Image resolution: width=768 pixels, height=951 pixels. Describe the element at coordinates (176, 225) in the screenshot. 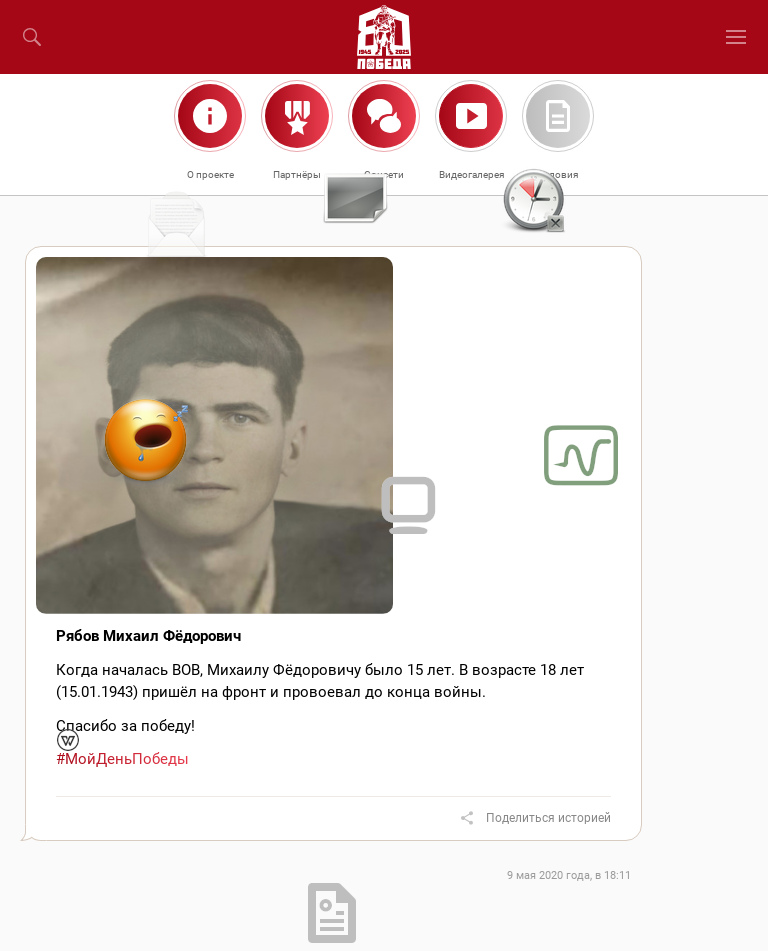

I see `indicates an email has been read` at that location.